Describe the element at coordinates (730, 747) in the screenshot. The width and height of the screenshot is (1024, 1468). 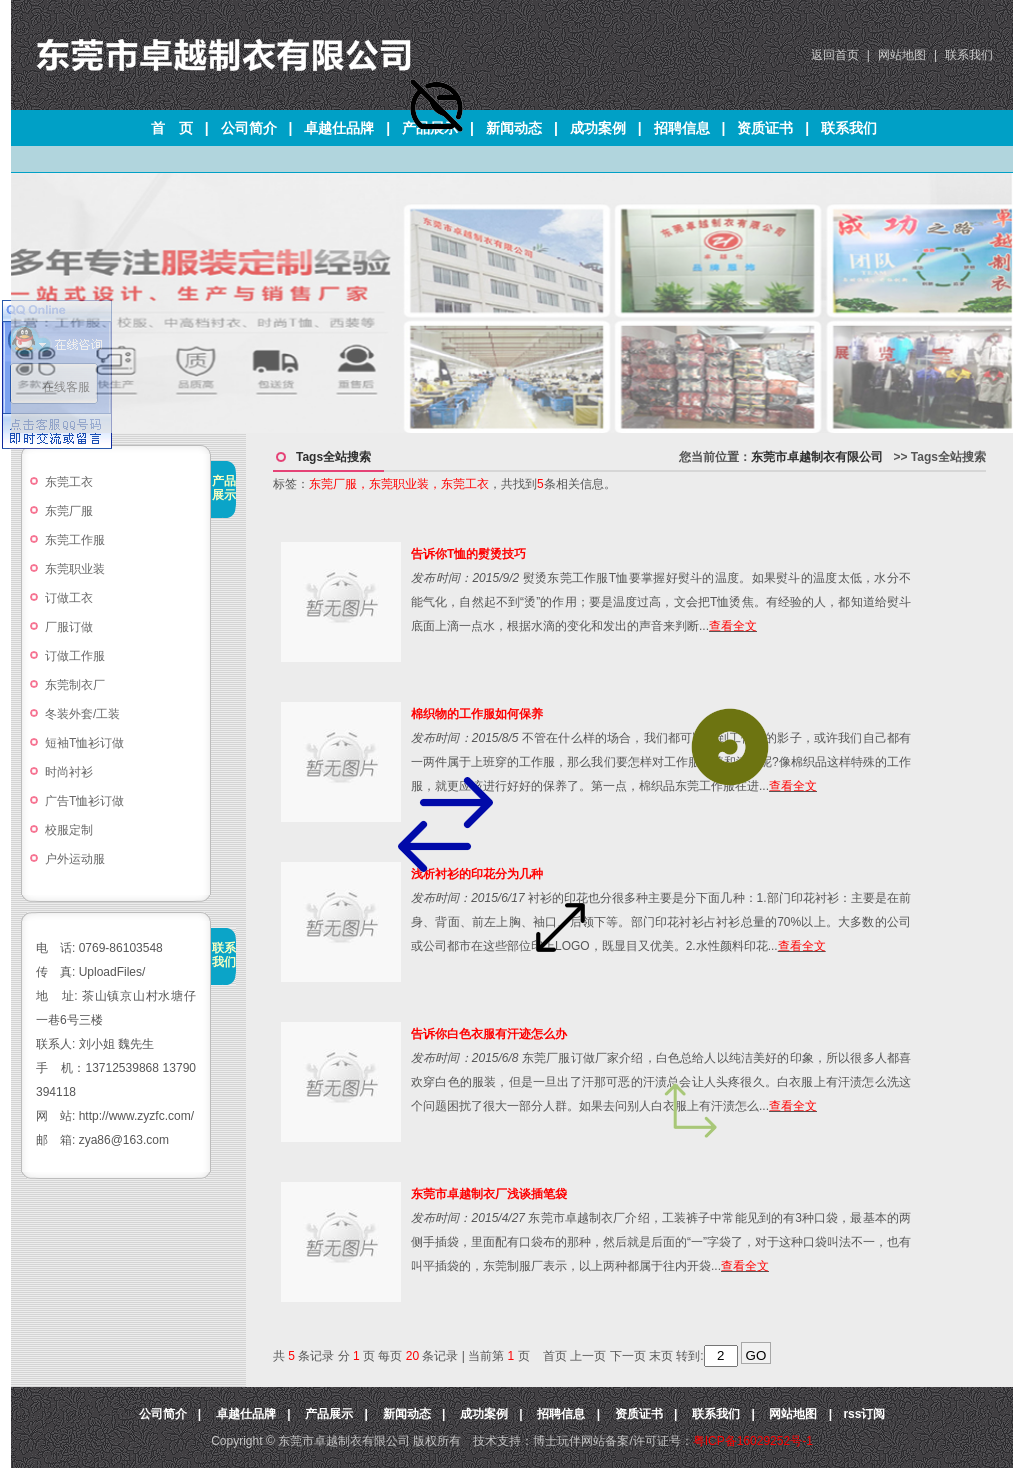
I see `indicates copyleft or open-source licensing` at that location.